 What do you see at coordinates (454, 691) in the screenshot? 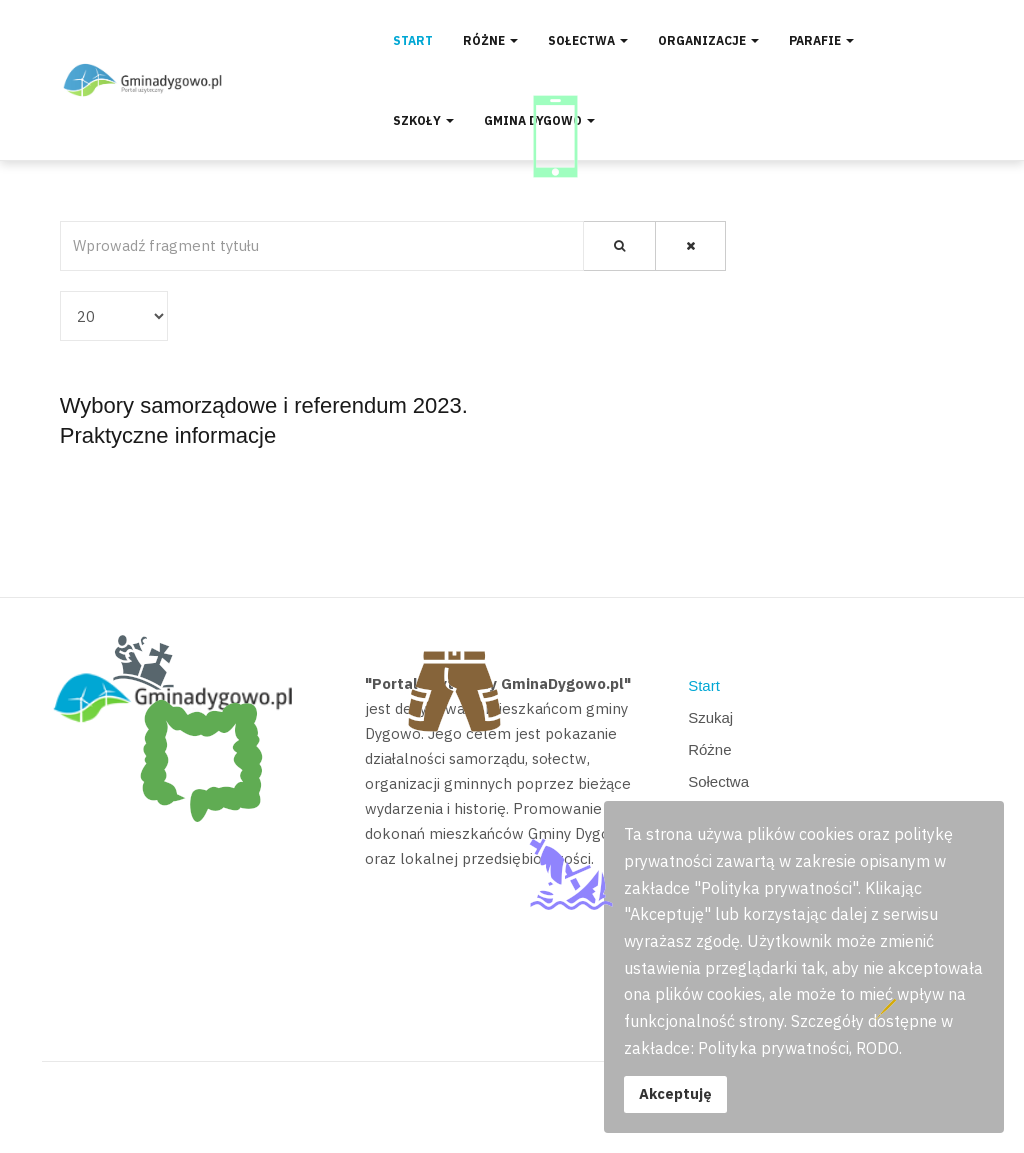
I see `select shorts or casual clothing option` at bounding box center [454, 691].